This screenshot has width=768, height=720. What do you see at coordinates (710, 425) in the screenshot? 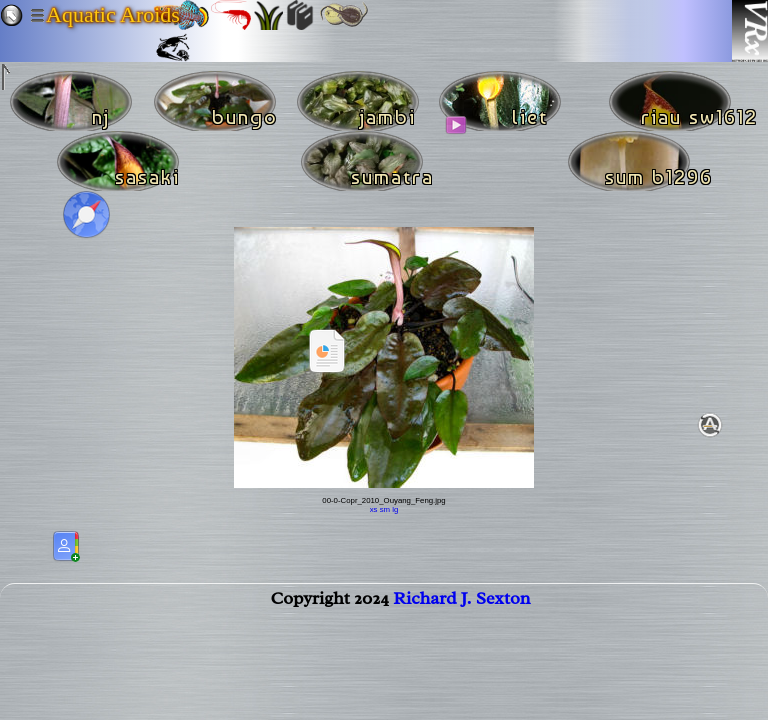
I see `check for available software updates` at bounding box center [710, 425].